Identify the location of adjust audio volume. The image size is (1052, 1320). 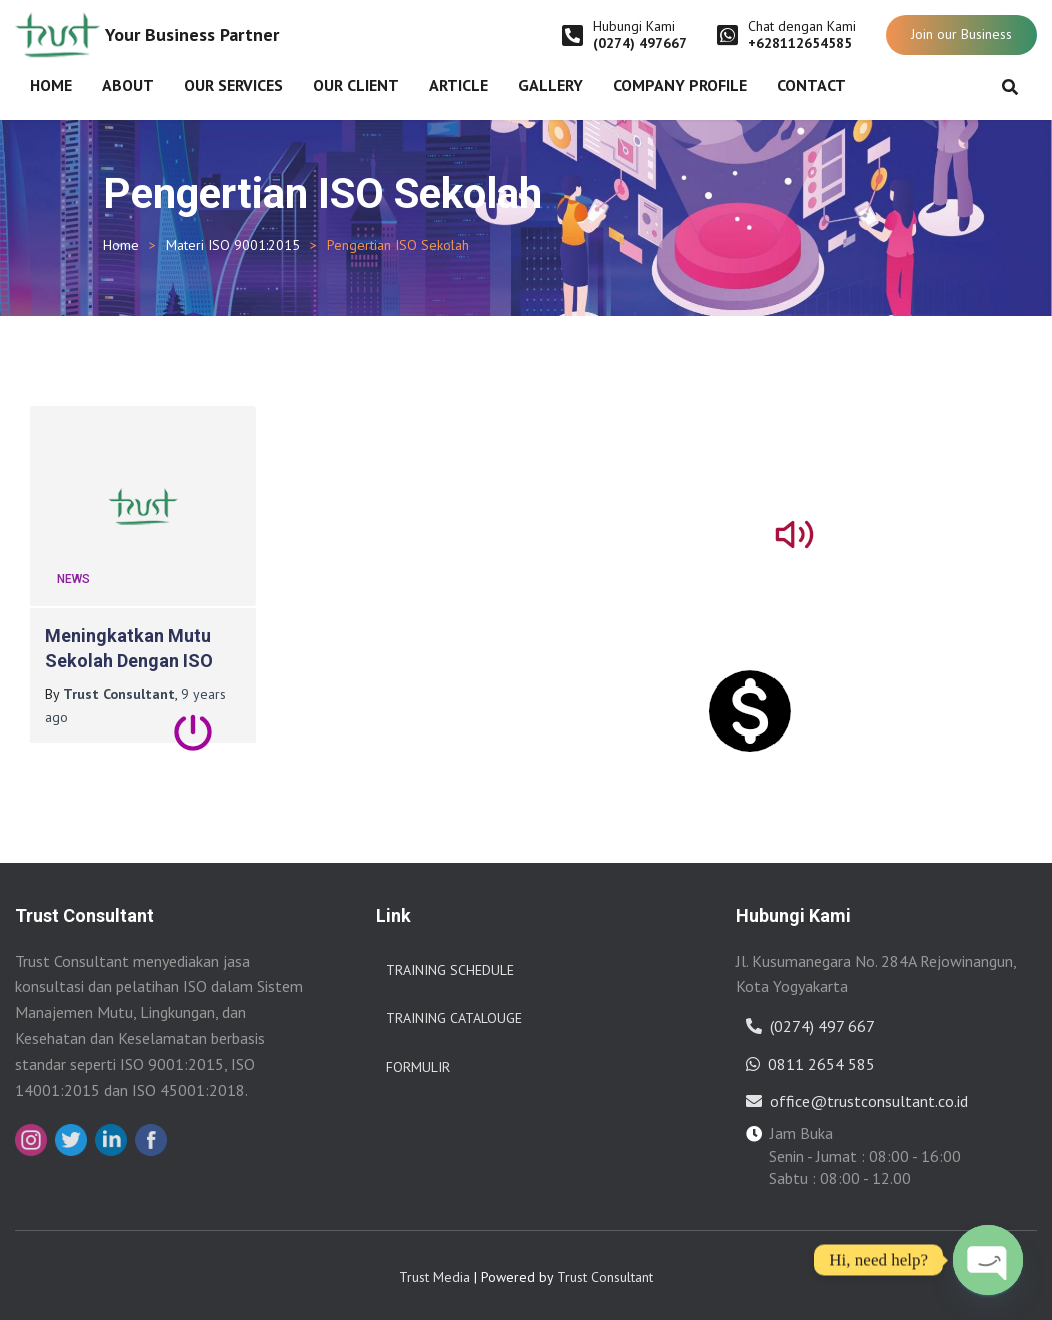
(794, 534).